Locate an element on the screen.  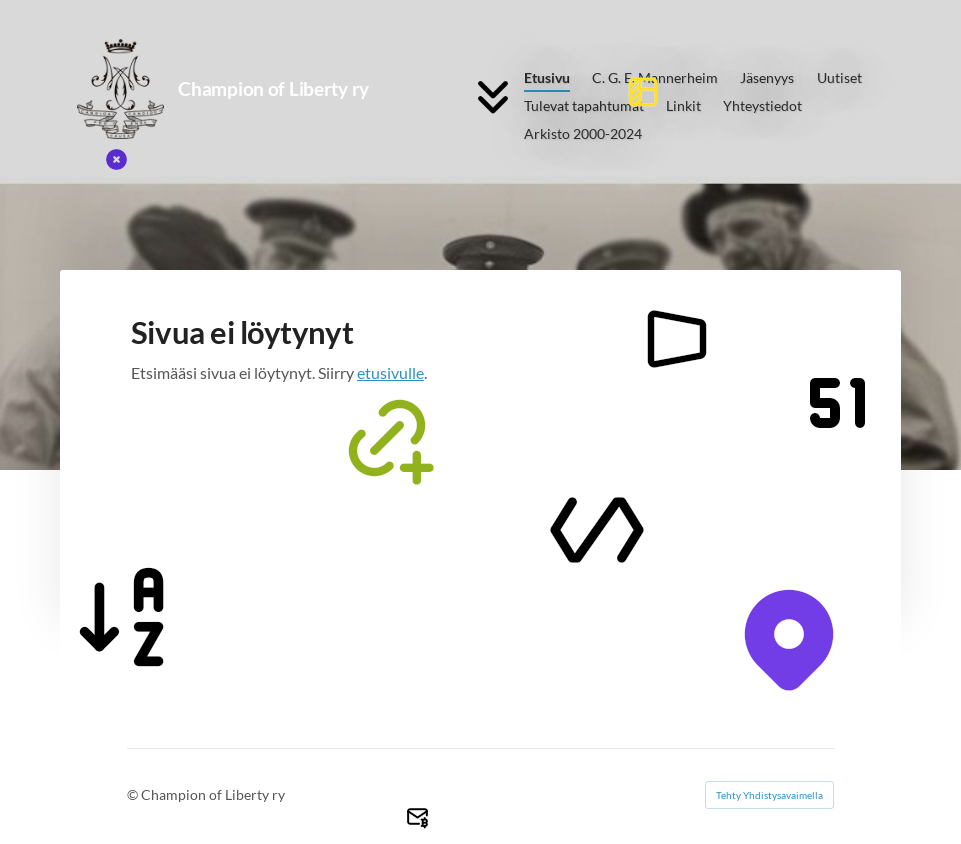
indicates item number 51 in a list or sequence is located at coordinates (840, 403).